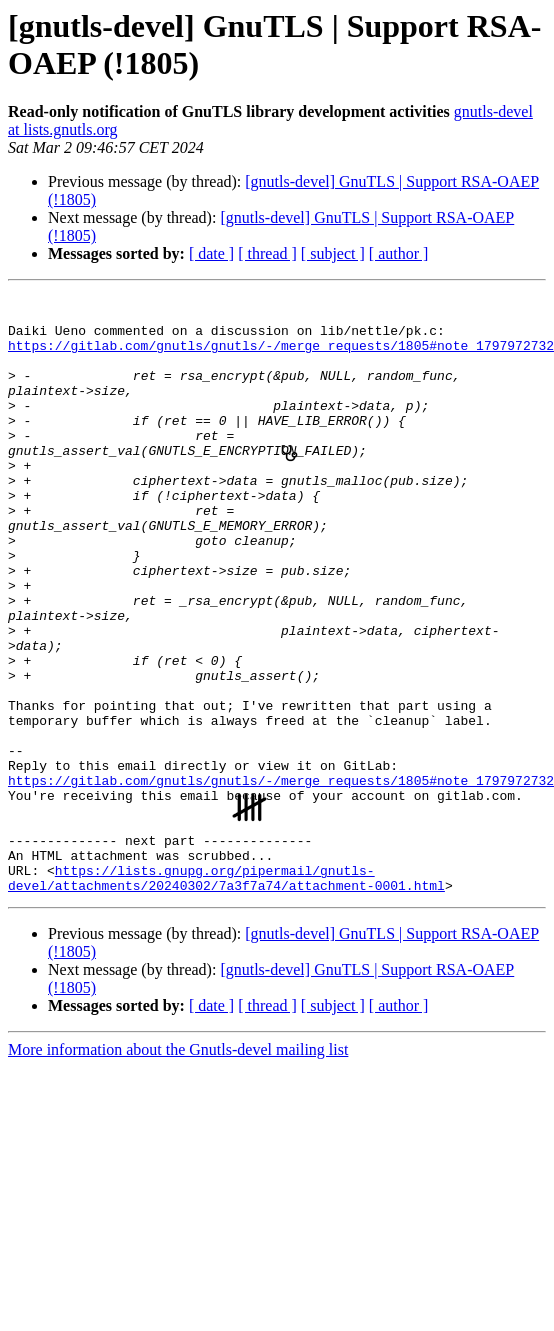 Image resolution: width=554 pixels, height=1331 pixels. I want to click on access health or medical features, so click(288, 452).